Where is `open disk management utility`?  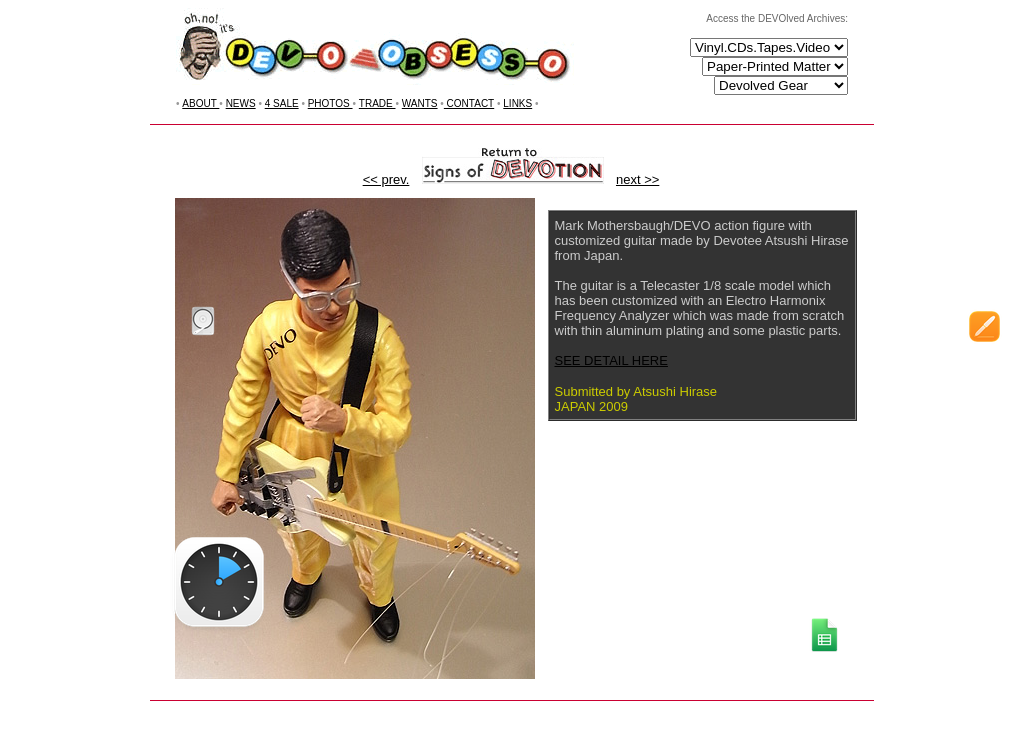
open disk management utility is located at coordinates (203, 321).